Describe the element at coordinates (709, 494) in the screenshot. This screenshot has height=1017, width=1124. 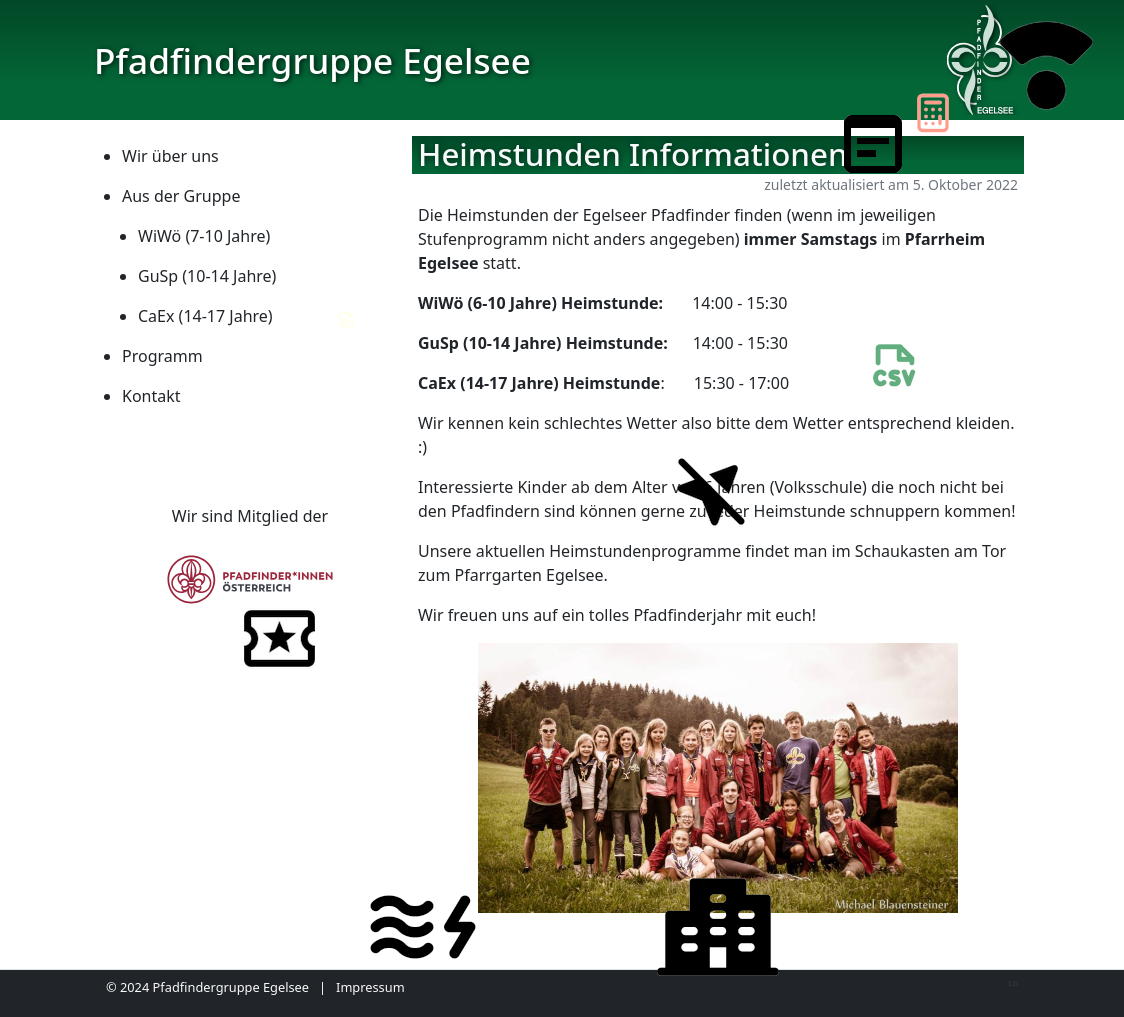
I see `location sharing is currently disabled` at that location.